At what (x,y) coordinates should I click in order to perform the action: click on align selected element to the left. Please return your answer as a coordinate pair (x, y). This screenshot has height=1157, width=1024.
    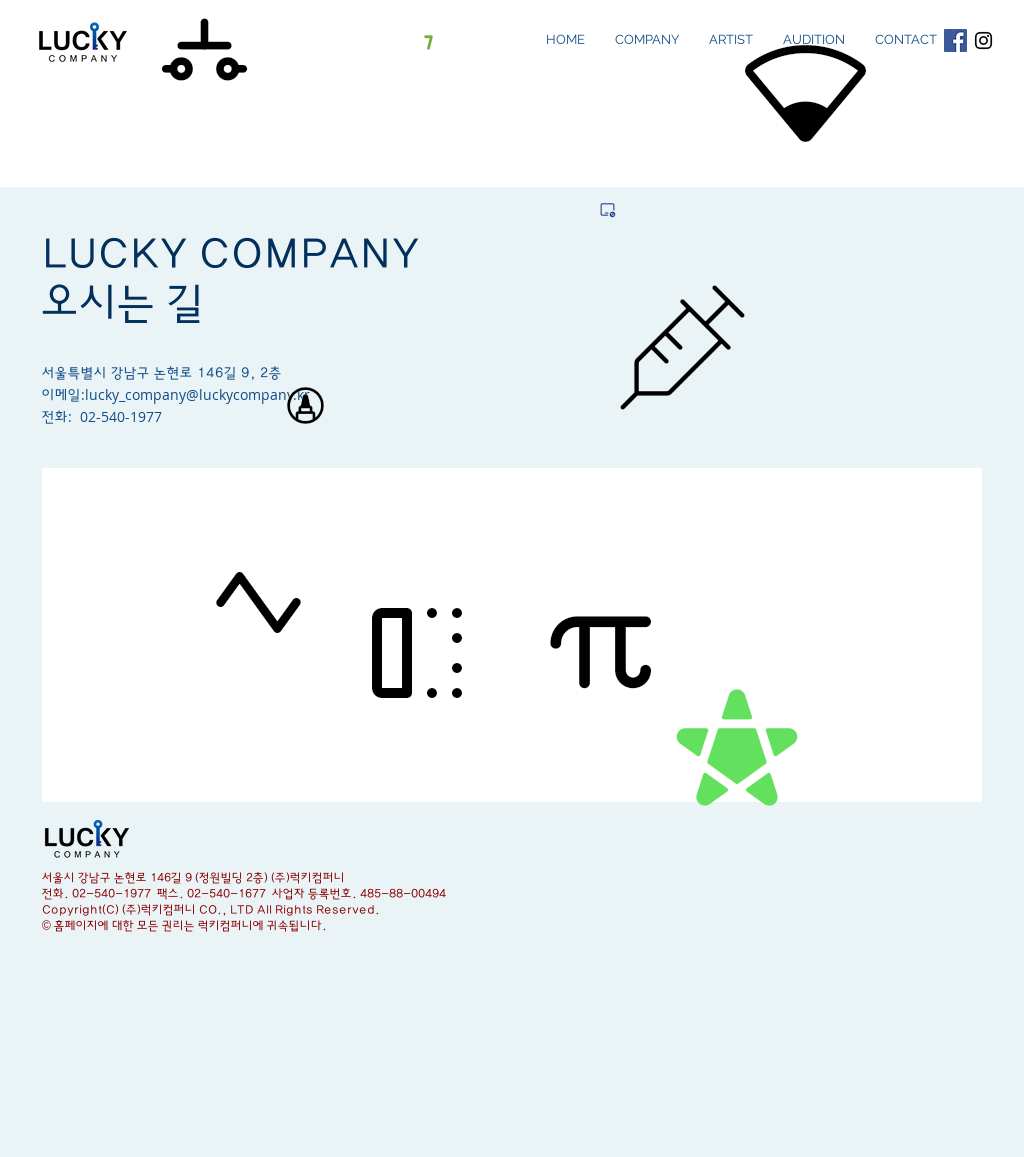
    Looking at the image, I should click on (417, 653).